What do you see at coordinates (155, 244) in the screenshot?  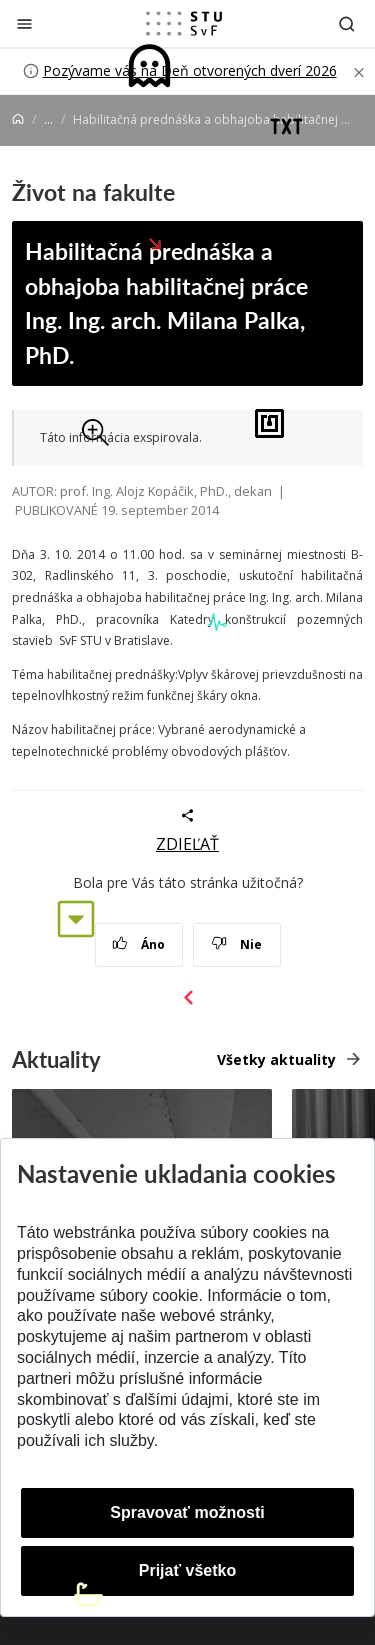 I see `navigate to the next item diagonally` at bounding box center [155, 244].